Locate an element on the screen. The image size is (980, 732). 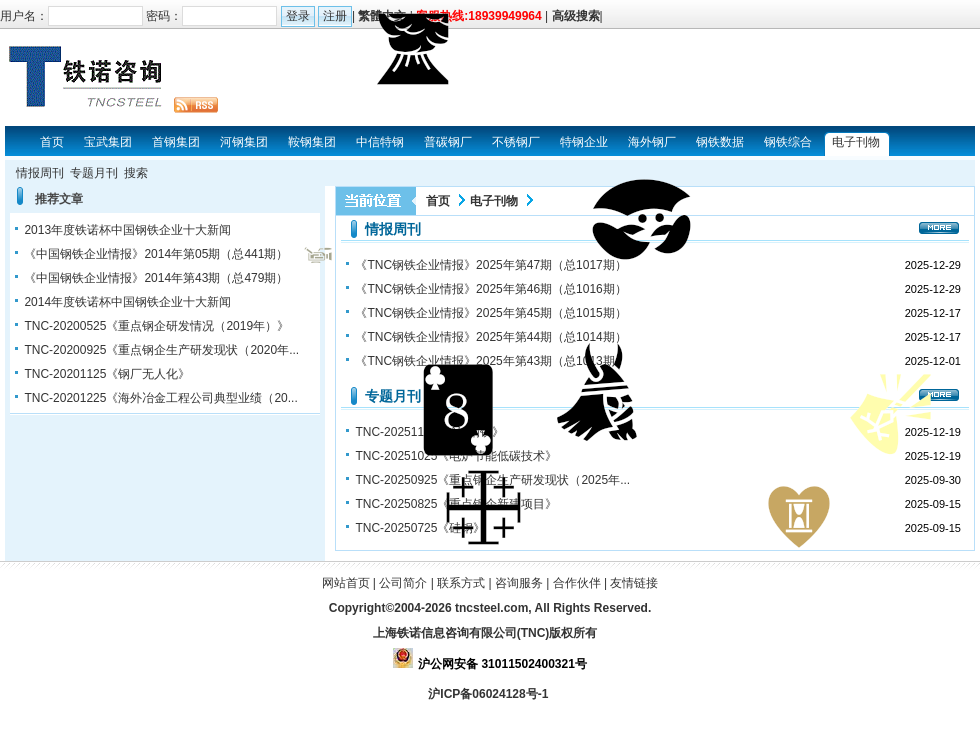
religious or faith-based content indicator is located at coordinates (483, 507).